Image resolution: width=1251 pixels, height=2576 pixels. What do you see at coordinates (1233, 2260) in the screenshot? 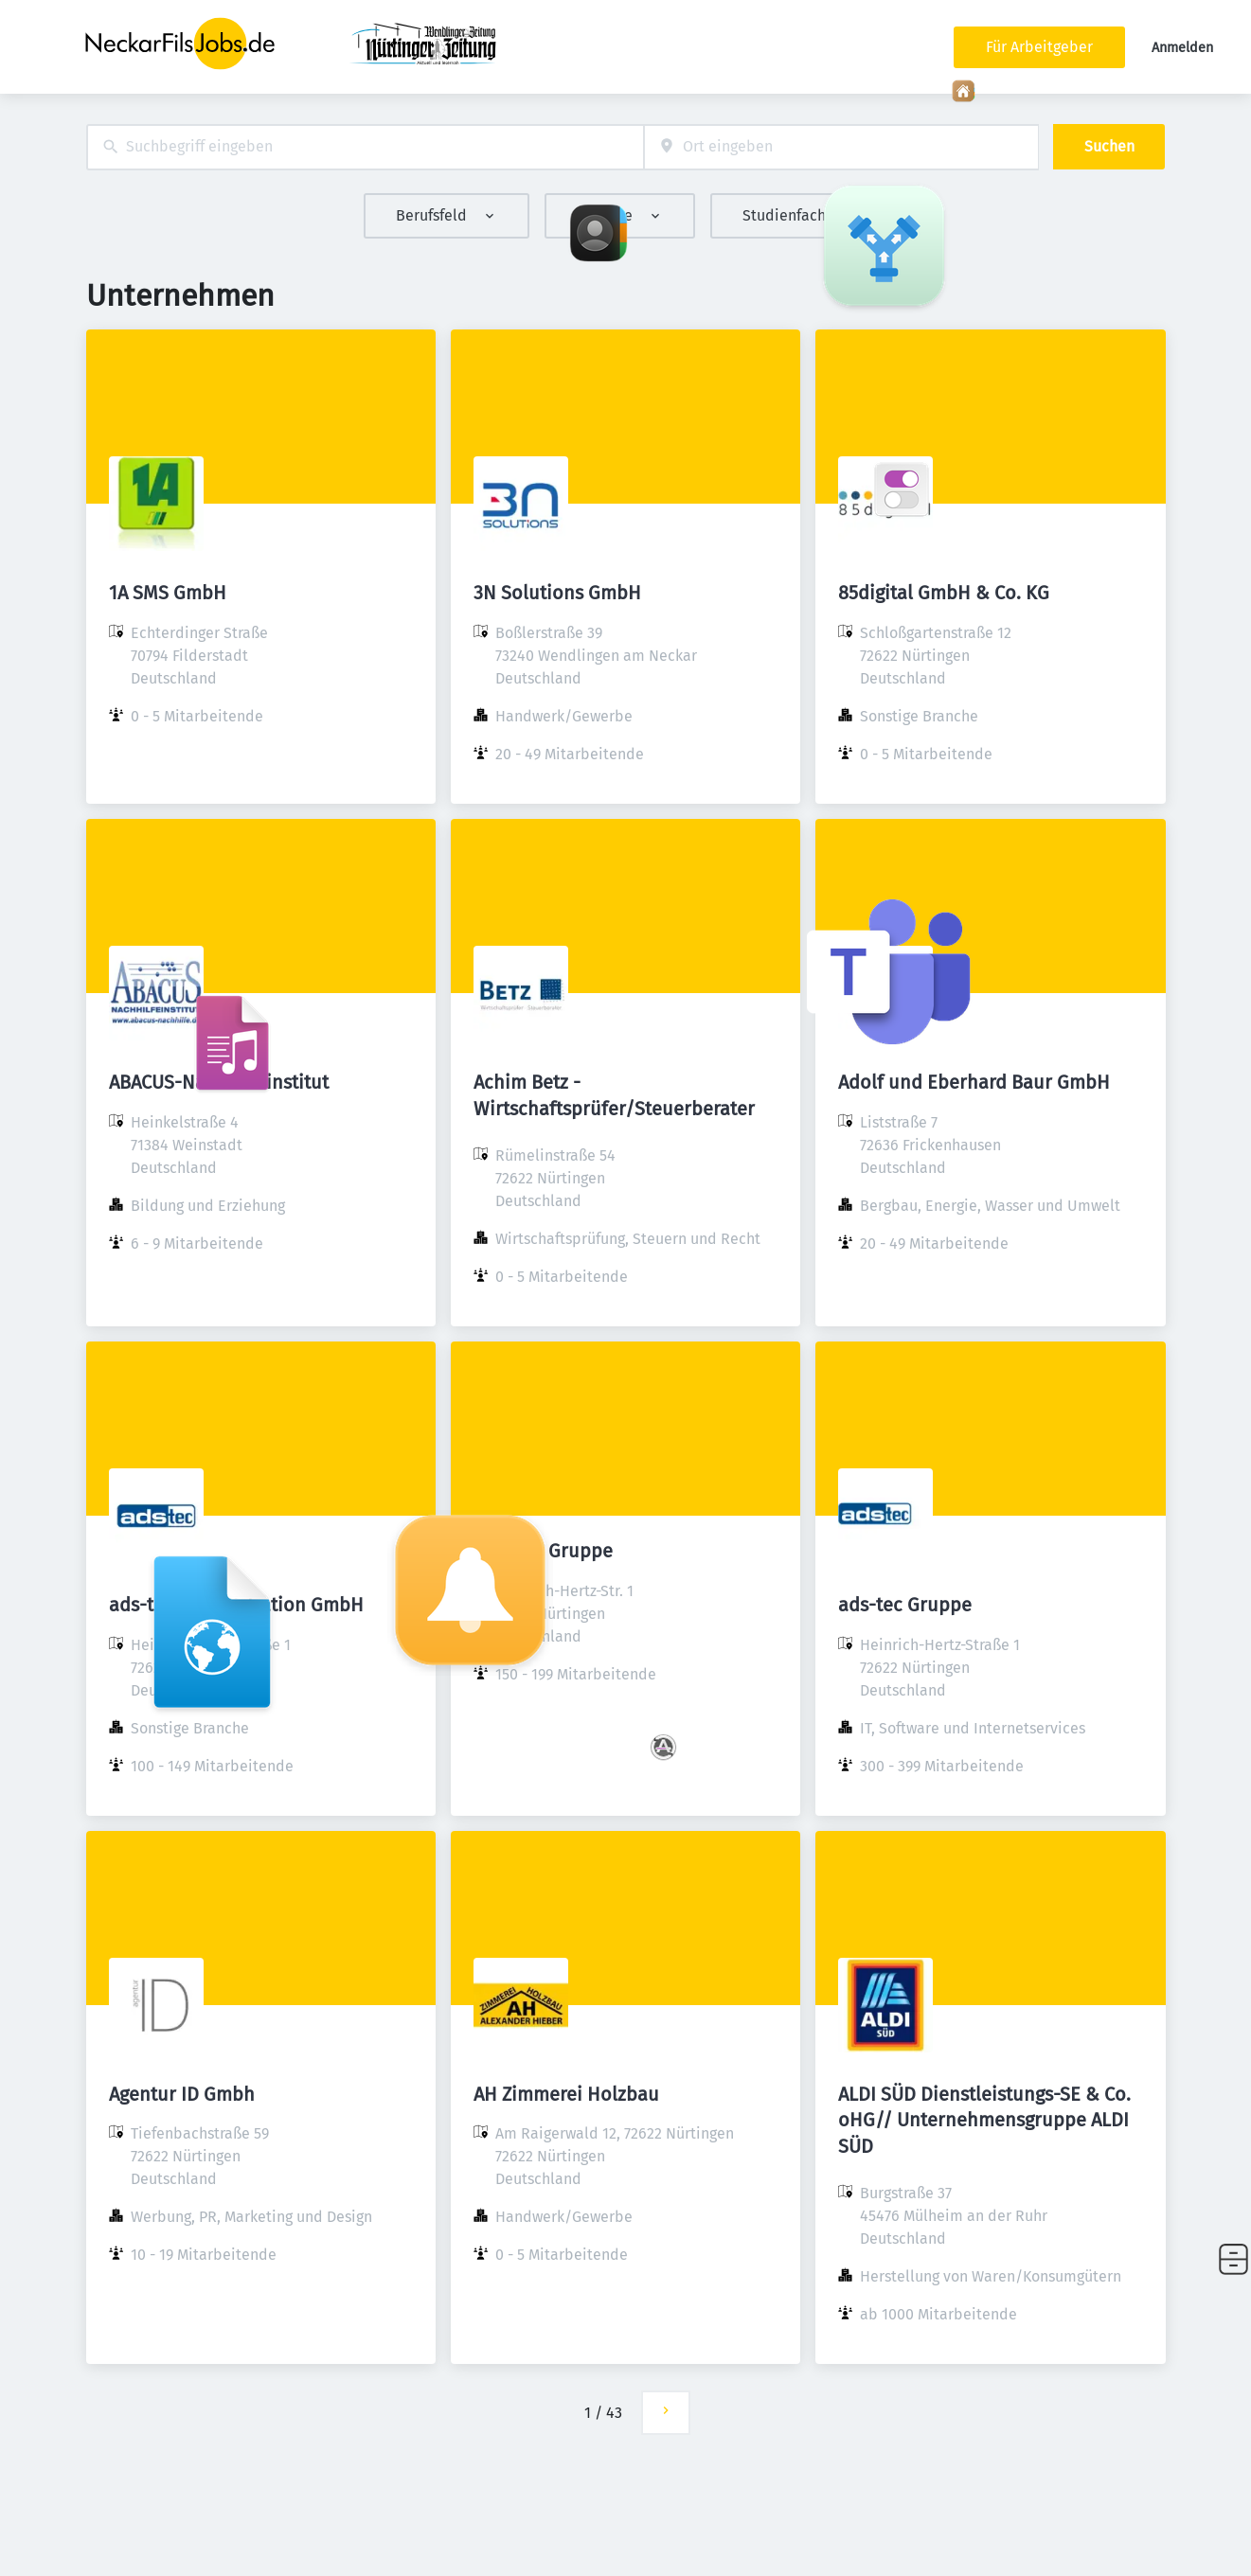
I see `access file history settings` at bounding box center [1233, 2260].